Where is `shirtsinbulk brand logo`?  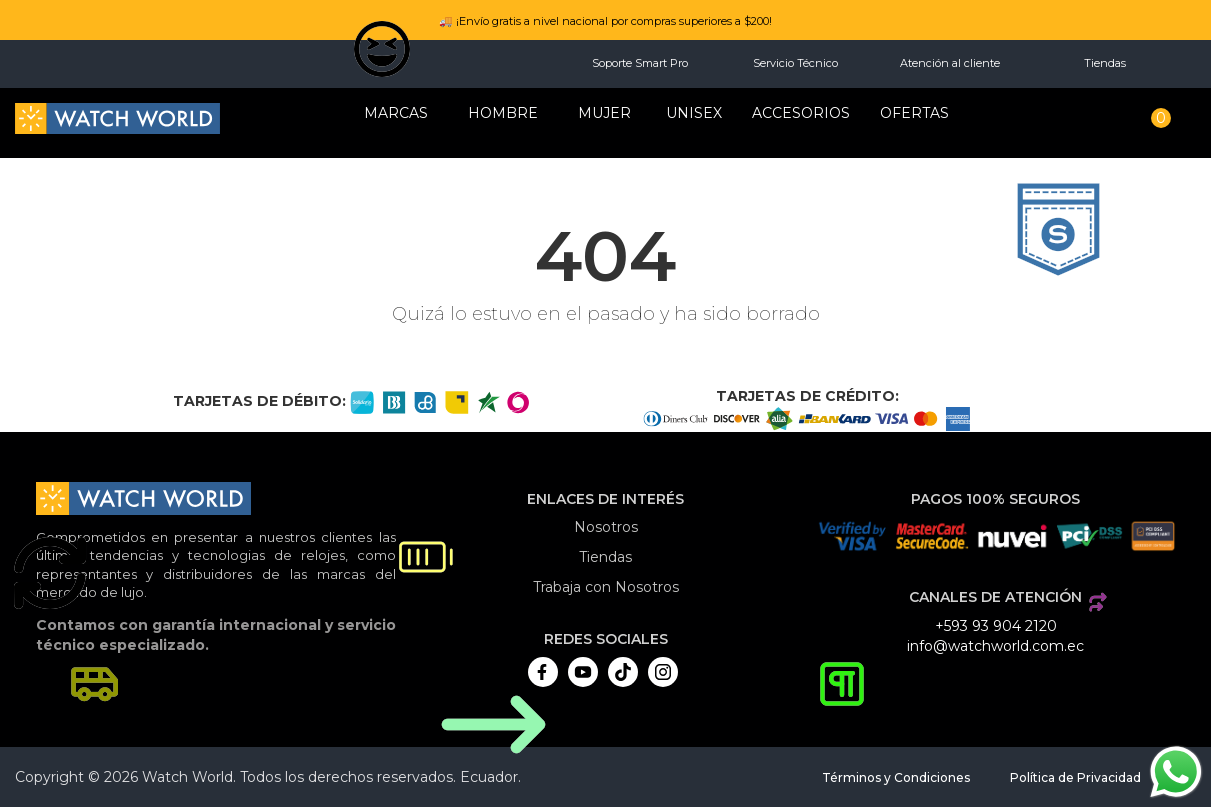 shirtsinbulk brand logo is located at coordinates (1058, 229).